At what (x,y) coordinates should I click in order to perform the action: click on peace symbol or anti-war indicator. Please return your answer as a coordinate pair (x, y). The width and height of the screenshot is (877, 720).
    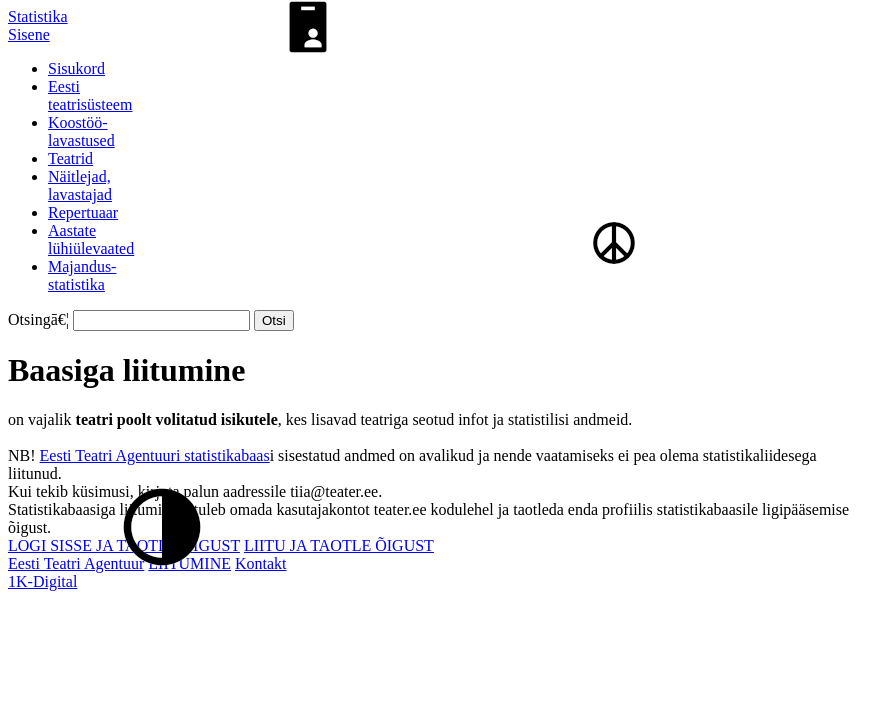
    Looking at the image, I should click on (614, 243).